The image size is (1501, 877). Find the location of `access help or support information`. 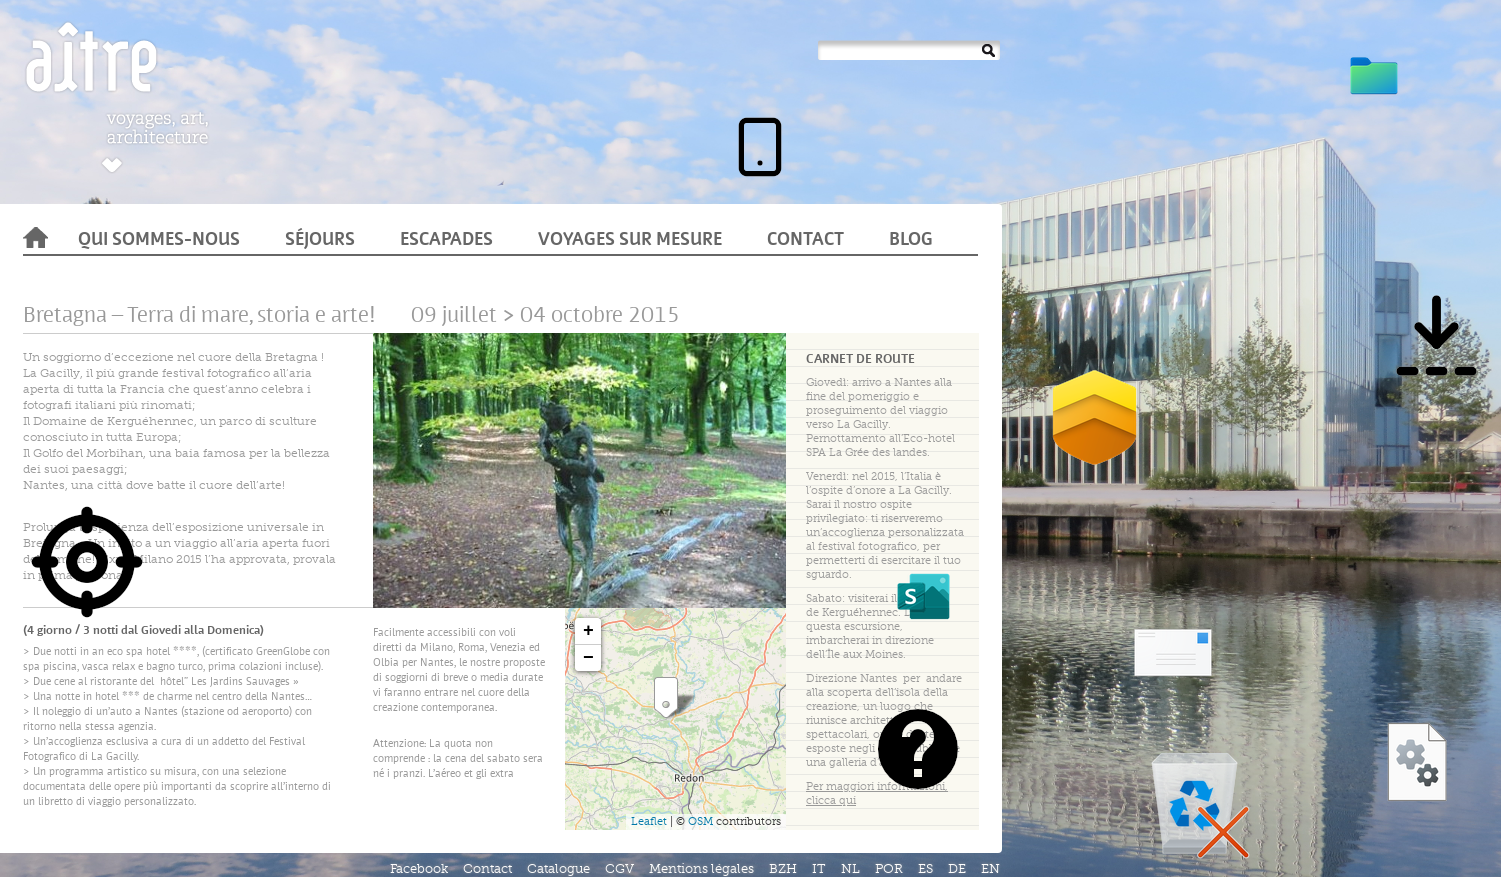

access help or support information is located at coordinates (918, 749).